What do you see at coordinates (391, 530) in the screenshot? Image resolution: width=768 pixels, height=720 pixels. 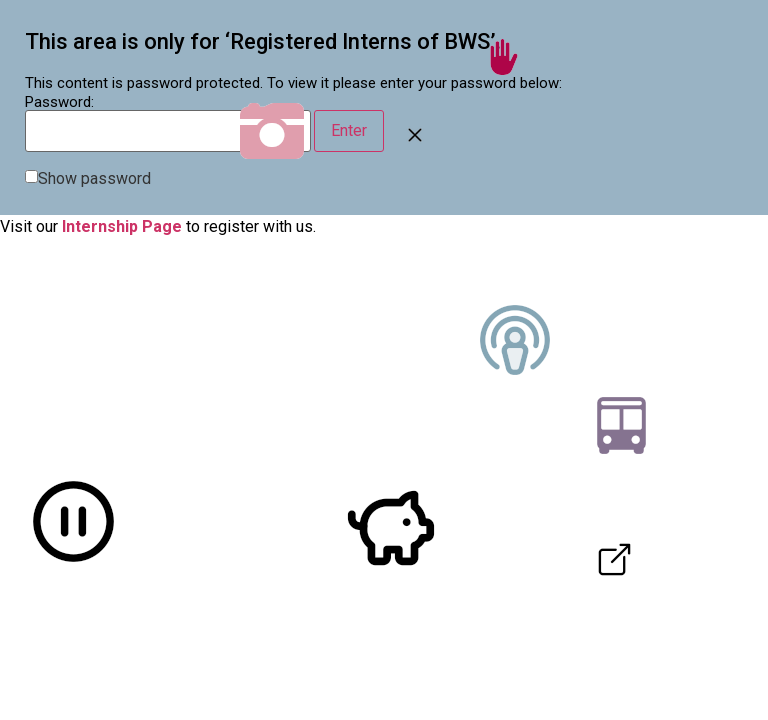 I see `access savings or budget features` at bounding box center [391, 530].